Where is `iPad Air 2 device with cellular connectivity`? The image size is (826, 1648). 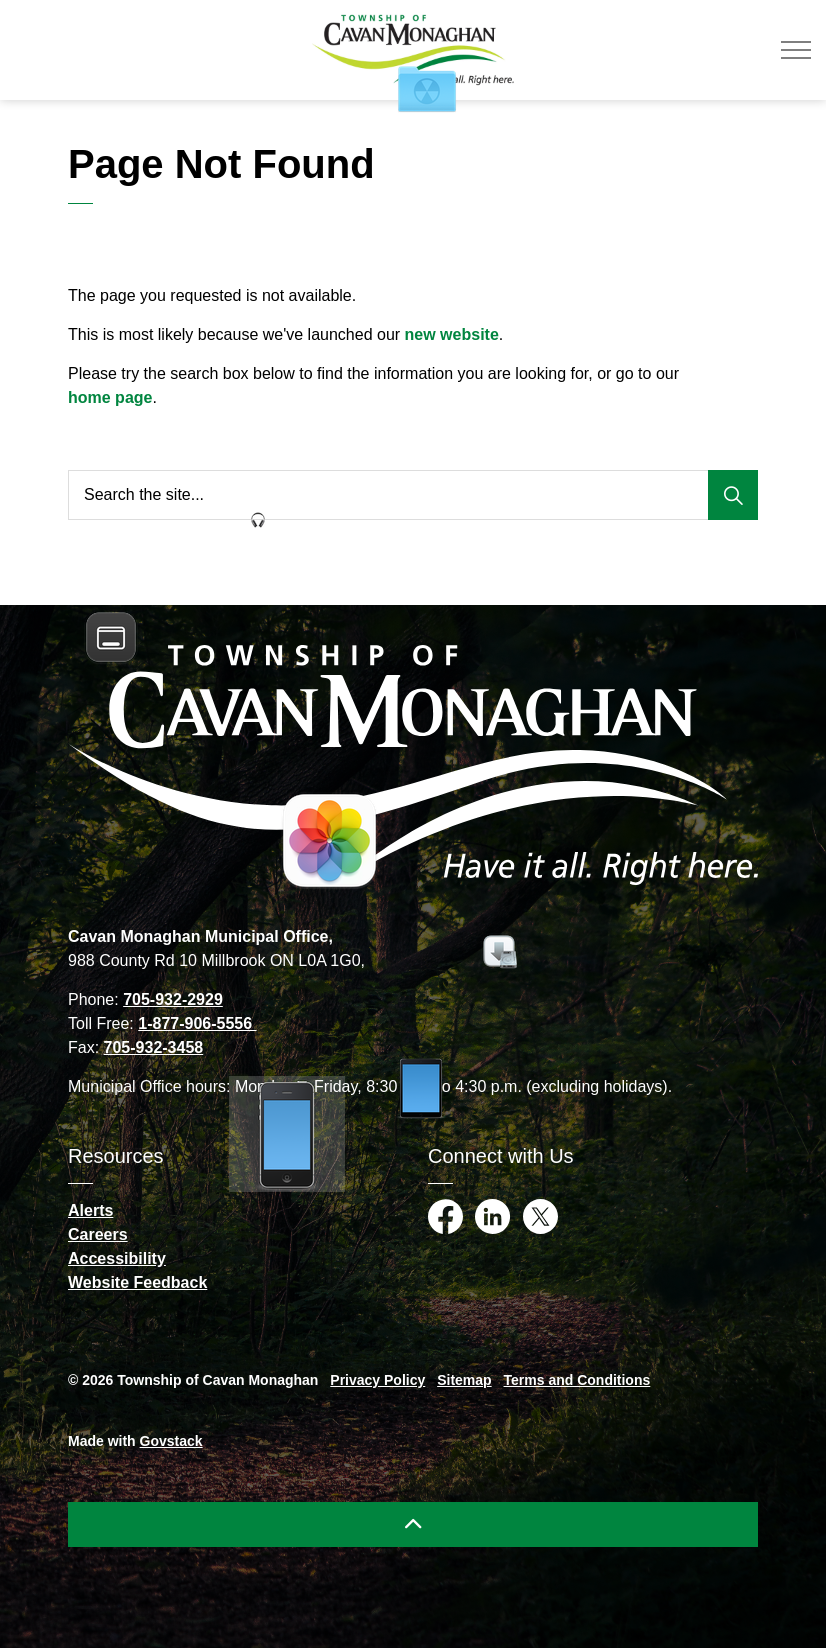 iPad Air 2 device with cellular connectivity is located at coordinates (421, 1088).